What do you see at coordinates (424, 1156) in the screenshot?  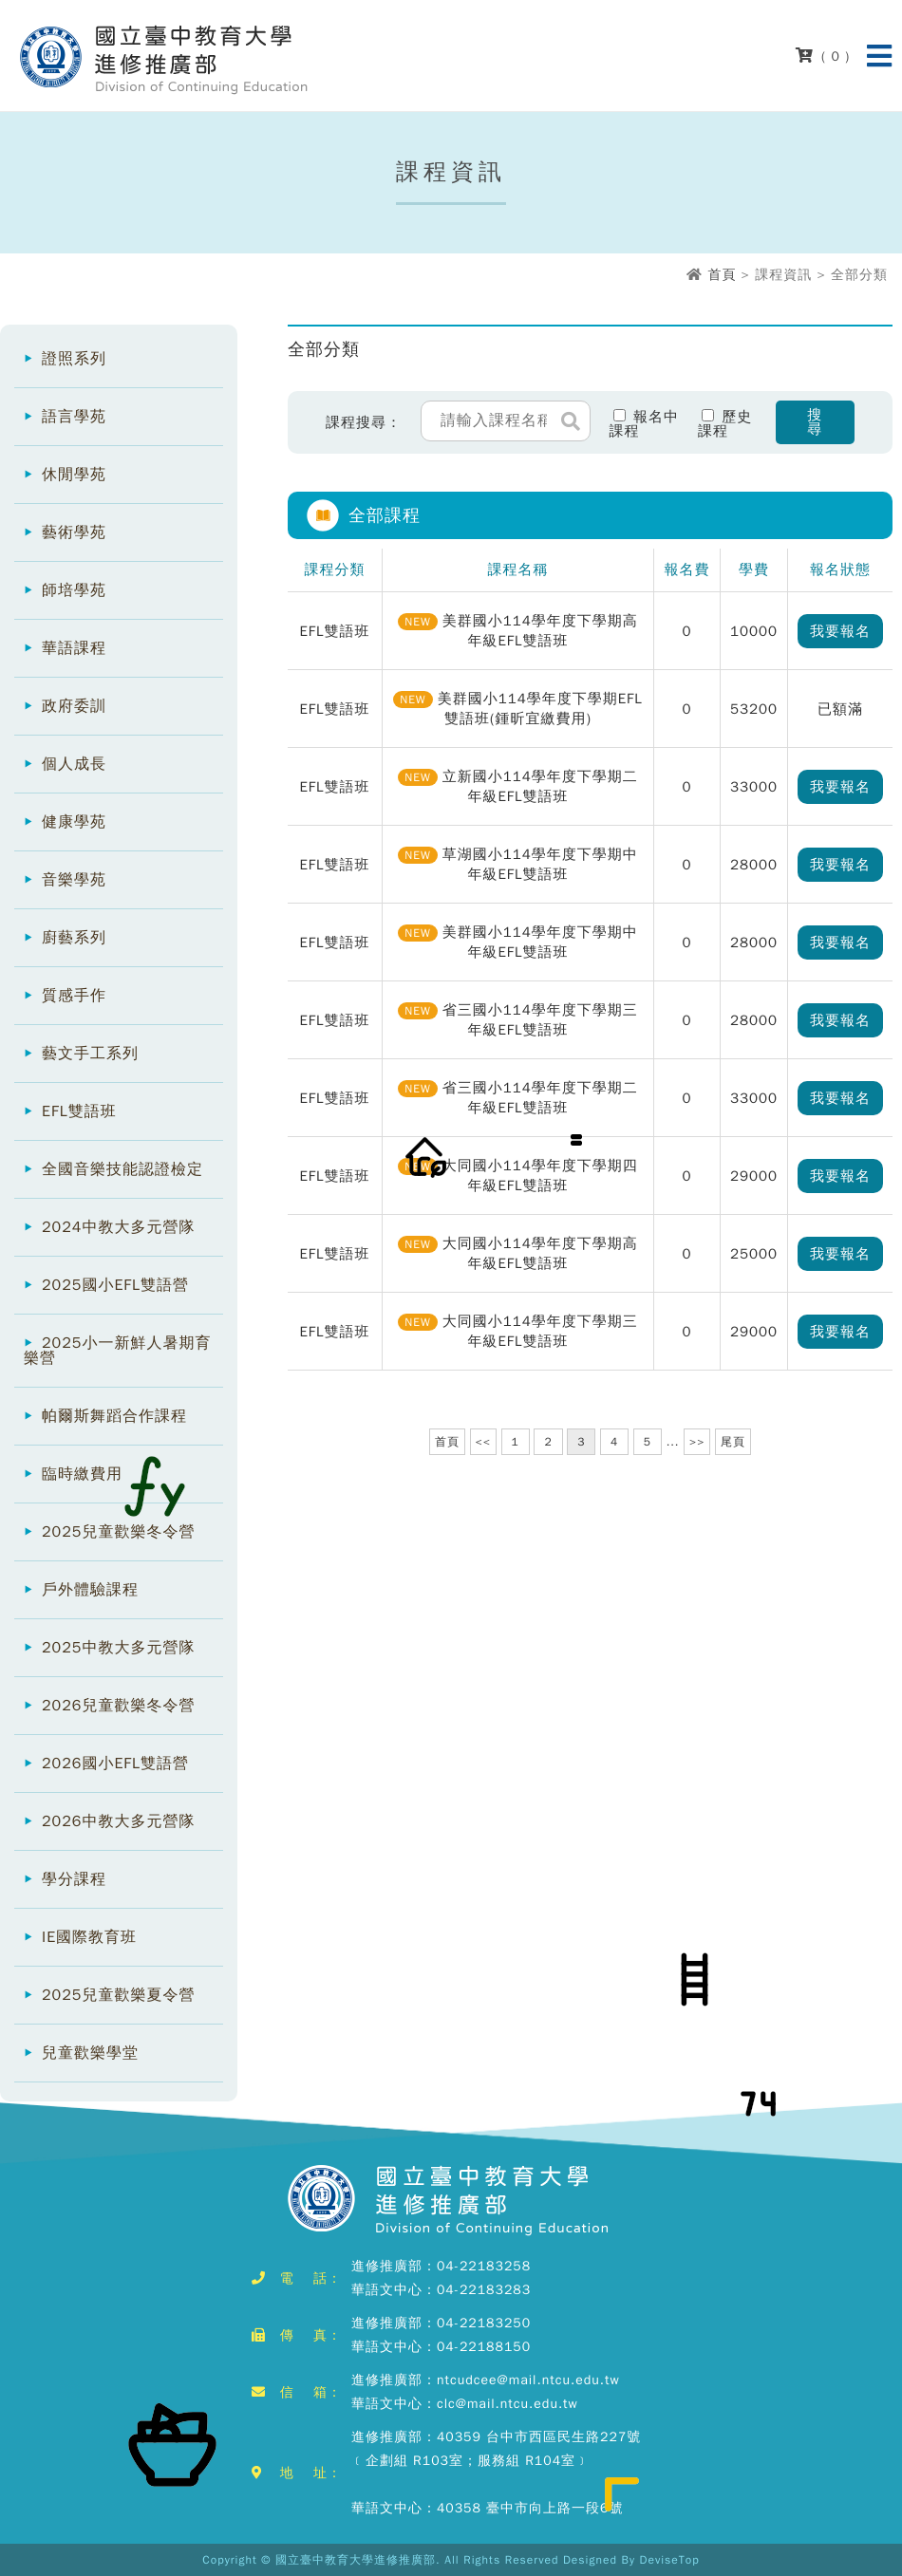 I see `view eco-friendly home settings` at bounding box center [424, 1156].